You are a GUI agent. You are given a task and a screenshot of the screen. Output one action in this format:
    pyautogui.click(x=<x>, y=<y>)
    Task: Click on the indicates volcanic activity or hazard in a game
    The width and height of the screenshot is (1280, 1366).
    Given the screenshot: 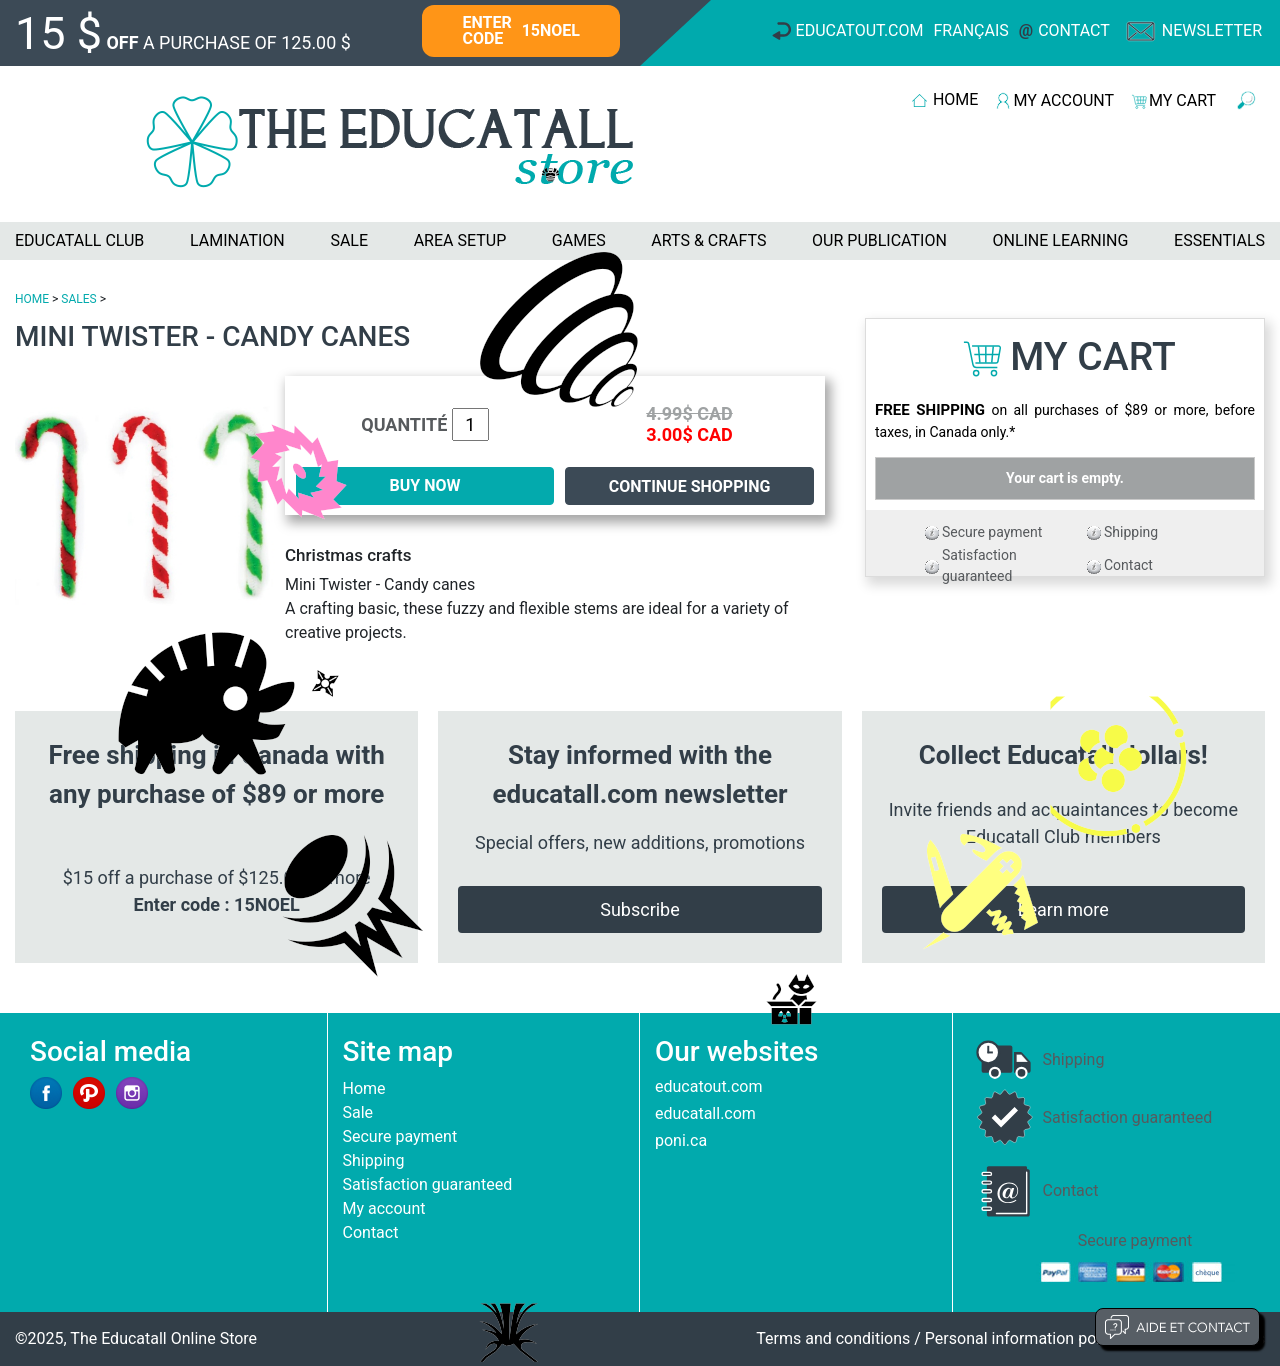 What is the action you would take?
    pyautogui.click(x=508, y=1332)
    